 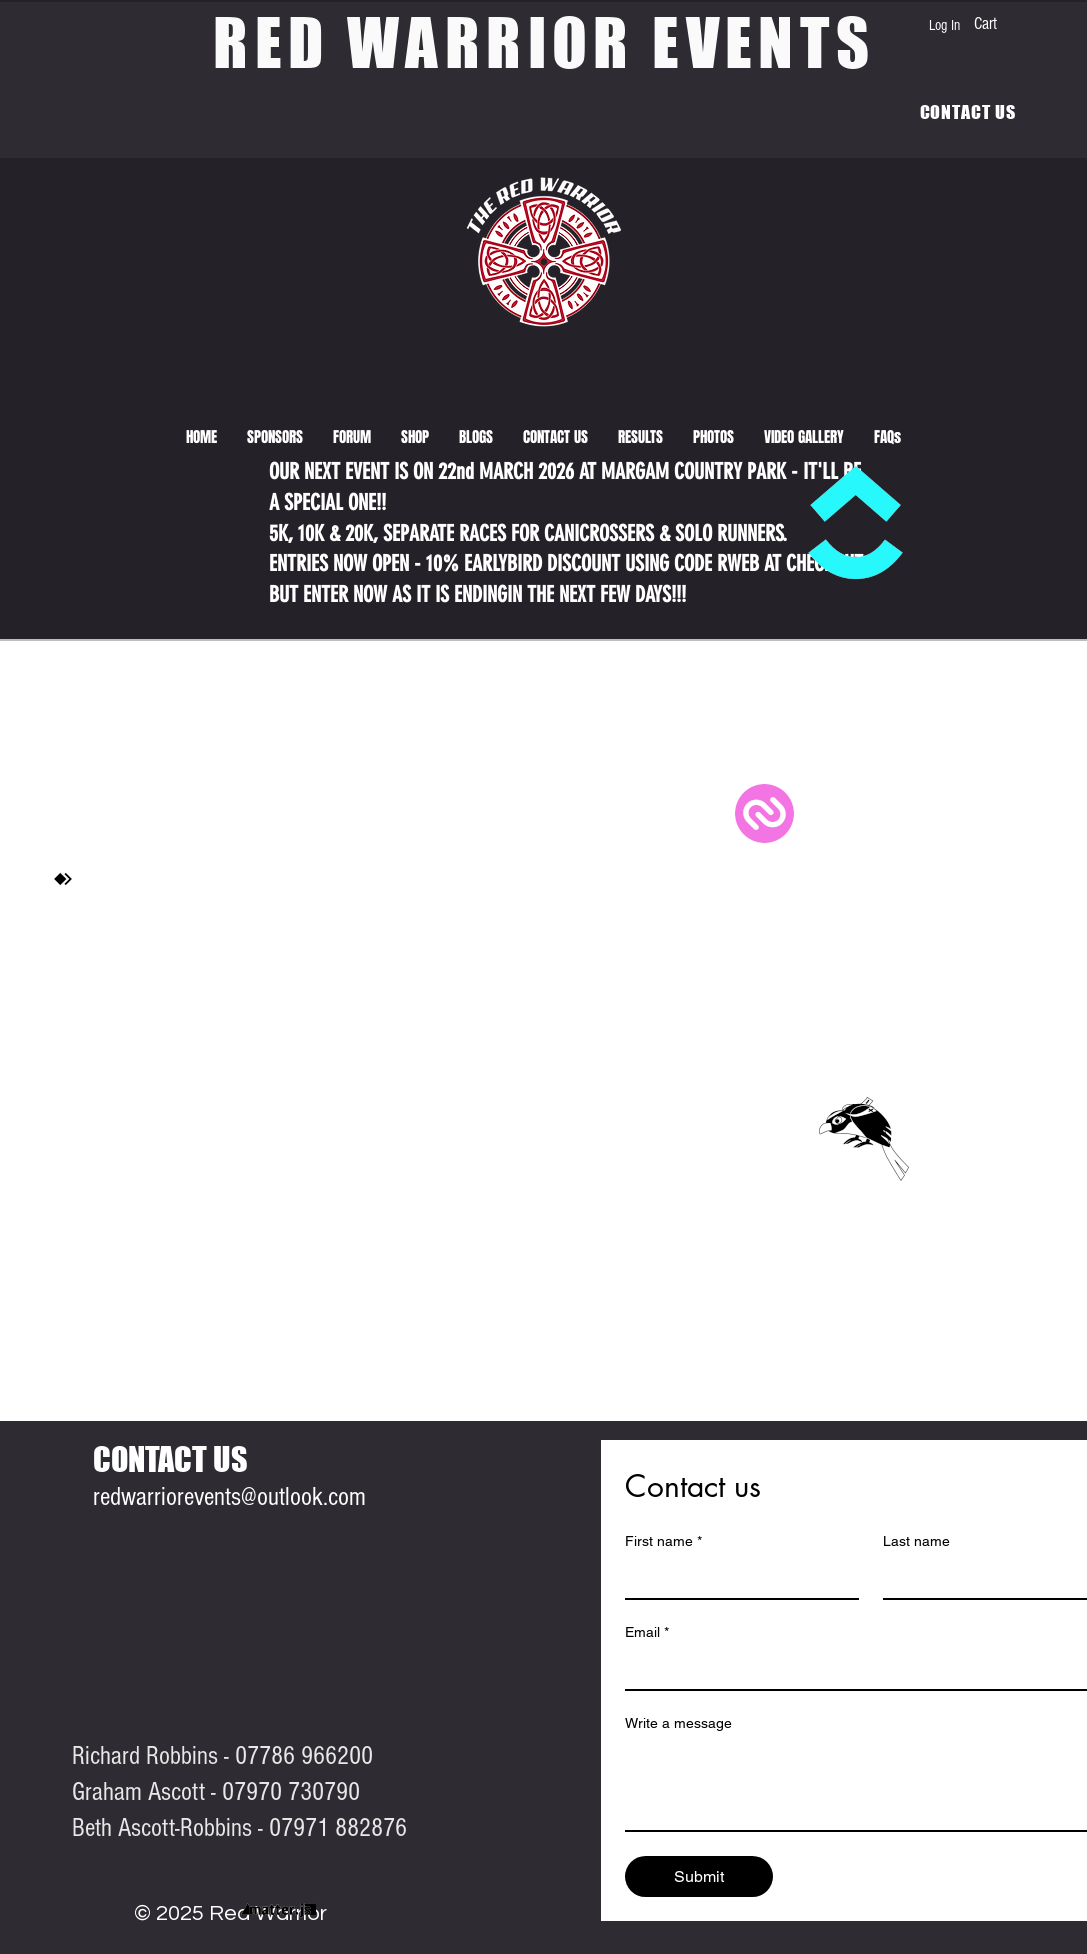 I want to click on open authy authenticator app, so click(x=764, y=813).